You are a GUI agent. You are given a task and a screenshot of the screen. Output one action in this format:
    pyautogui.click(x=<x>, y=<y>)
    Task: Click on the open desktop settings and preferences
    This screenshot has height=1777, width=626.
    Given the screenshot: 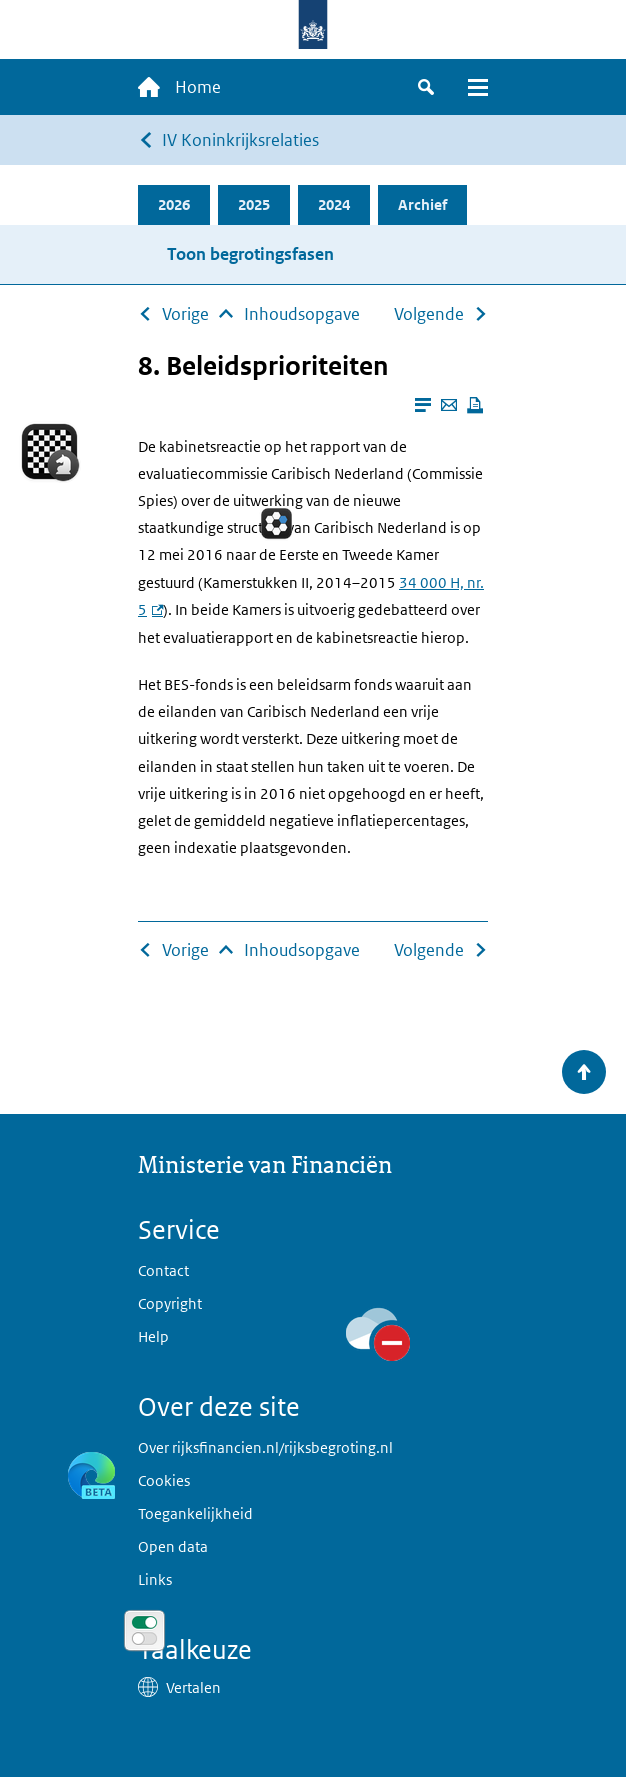 What is the action you would take?
    pyautogui.click(x=144, y=1630)
    